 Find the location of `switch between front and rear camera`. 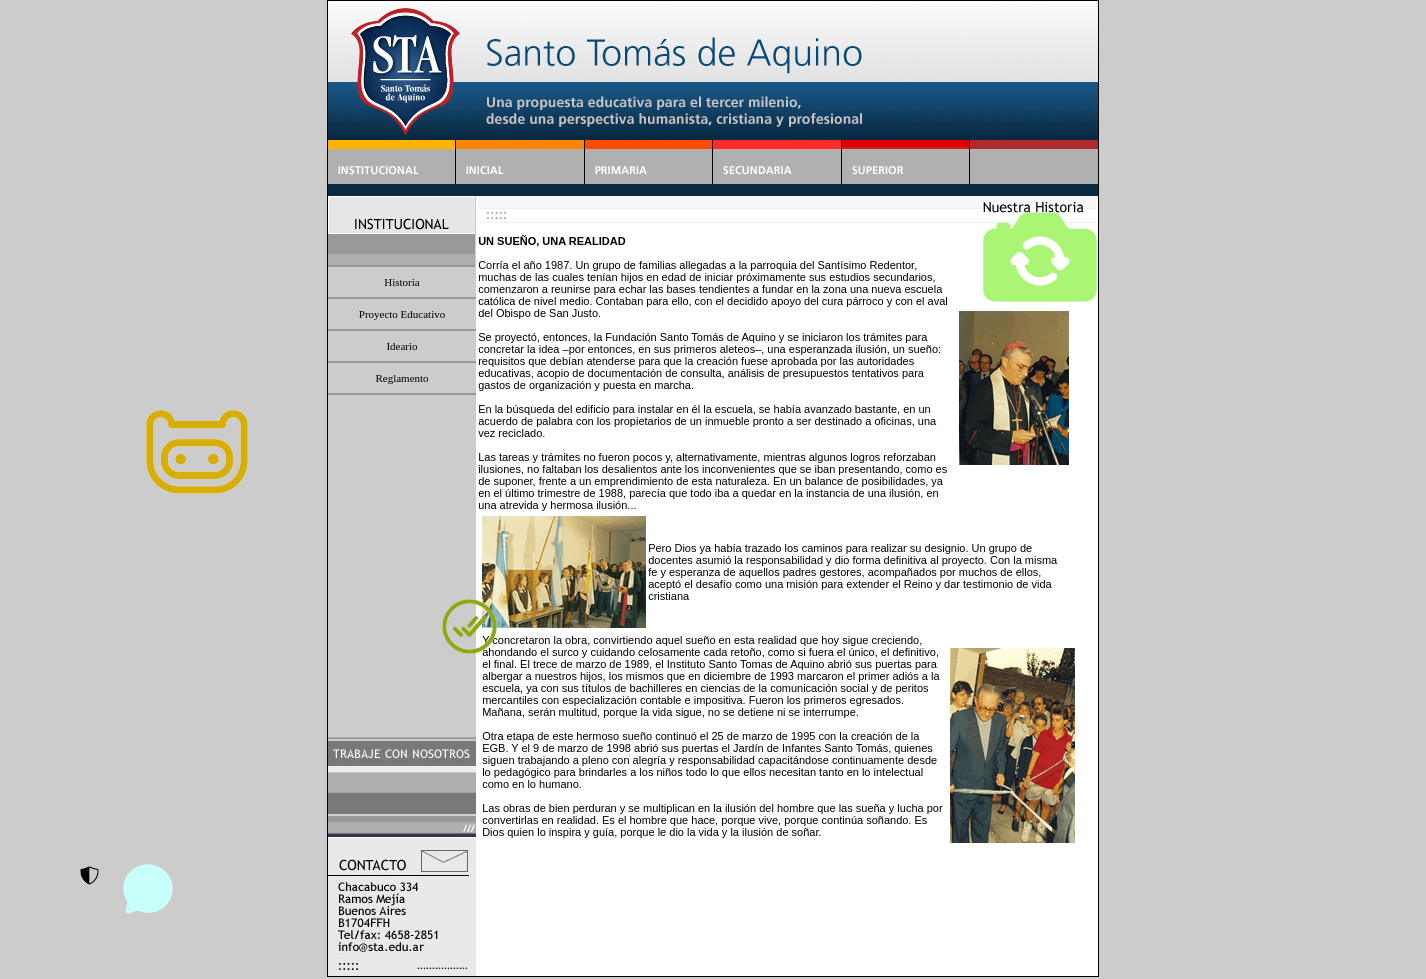

switch between front and rear camera is located at coordinates (1040, 257).